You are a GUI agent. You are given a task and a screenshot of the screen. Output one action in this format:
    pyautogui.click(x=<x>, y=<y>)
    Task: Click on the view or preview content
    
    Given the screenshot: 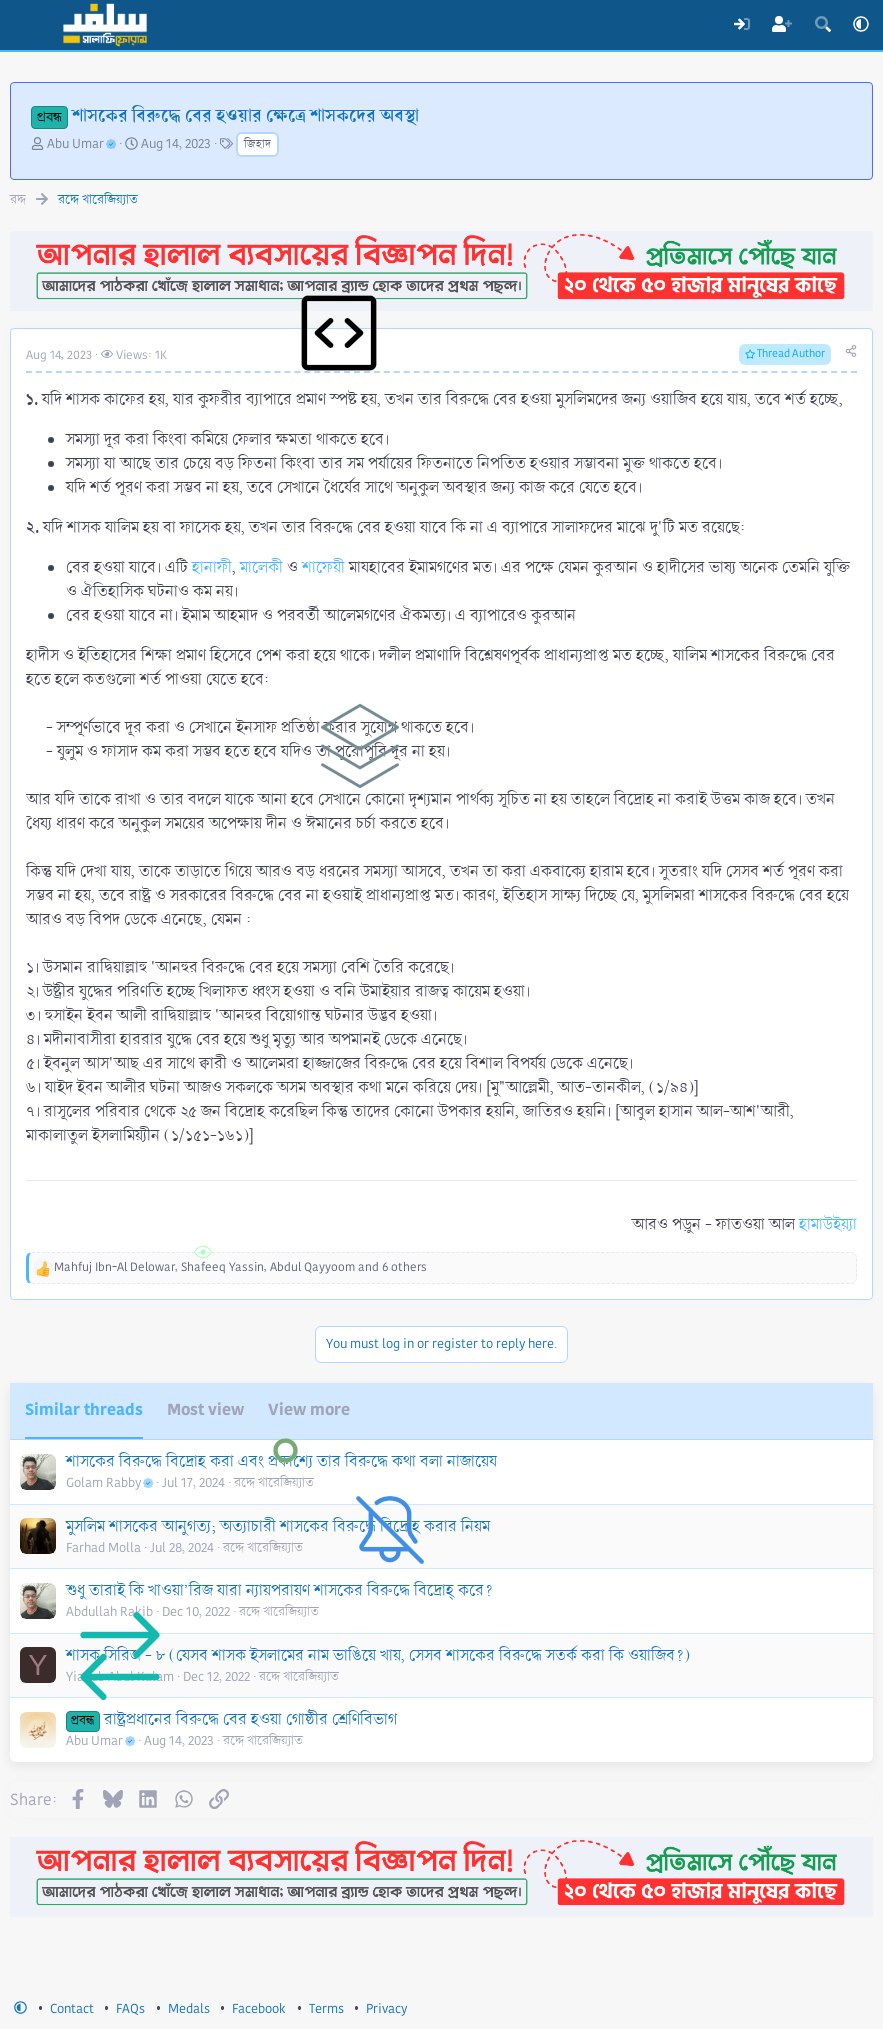 What is the action you would take?
    pyautogui.click(x=203, y=1252)
    